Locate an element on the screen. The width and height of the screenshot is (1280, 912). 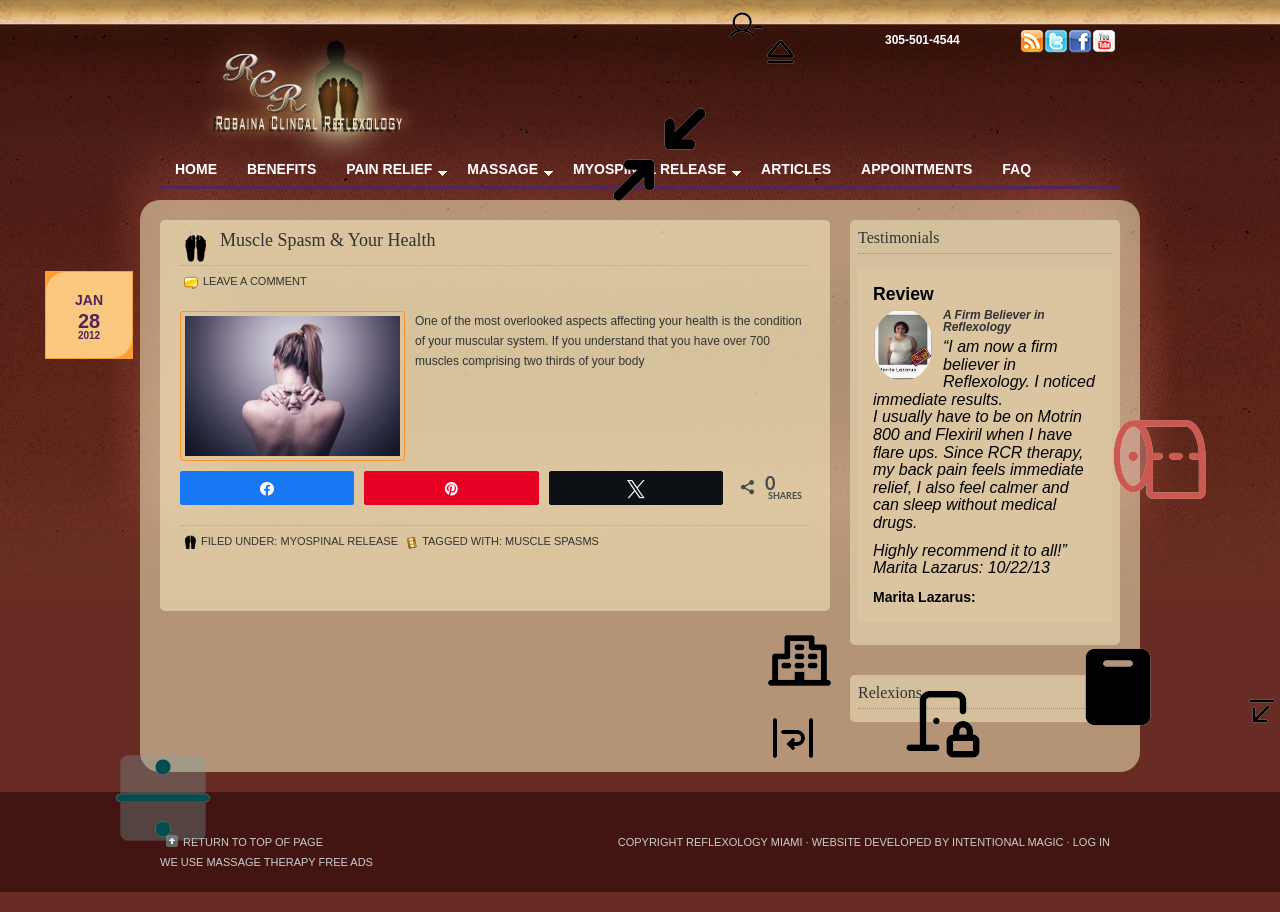
remove a user or contact is located at coordinates (745, 26).